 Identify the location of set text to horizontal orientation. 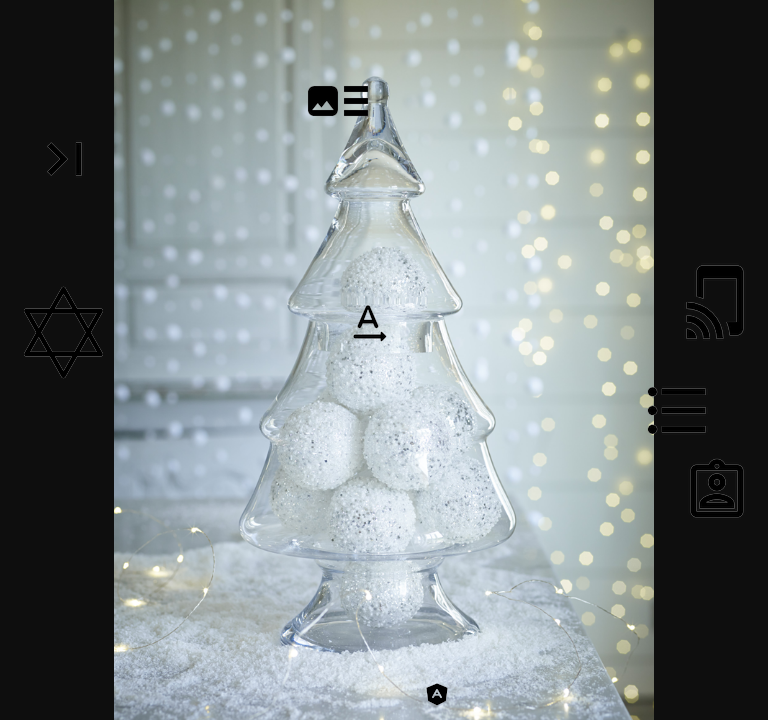
(368, 324).